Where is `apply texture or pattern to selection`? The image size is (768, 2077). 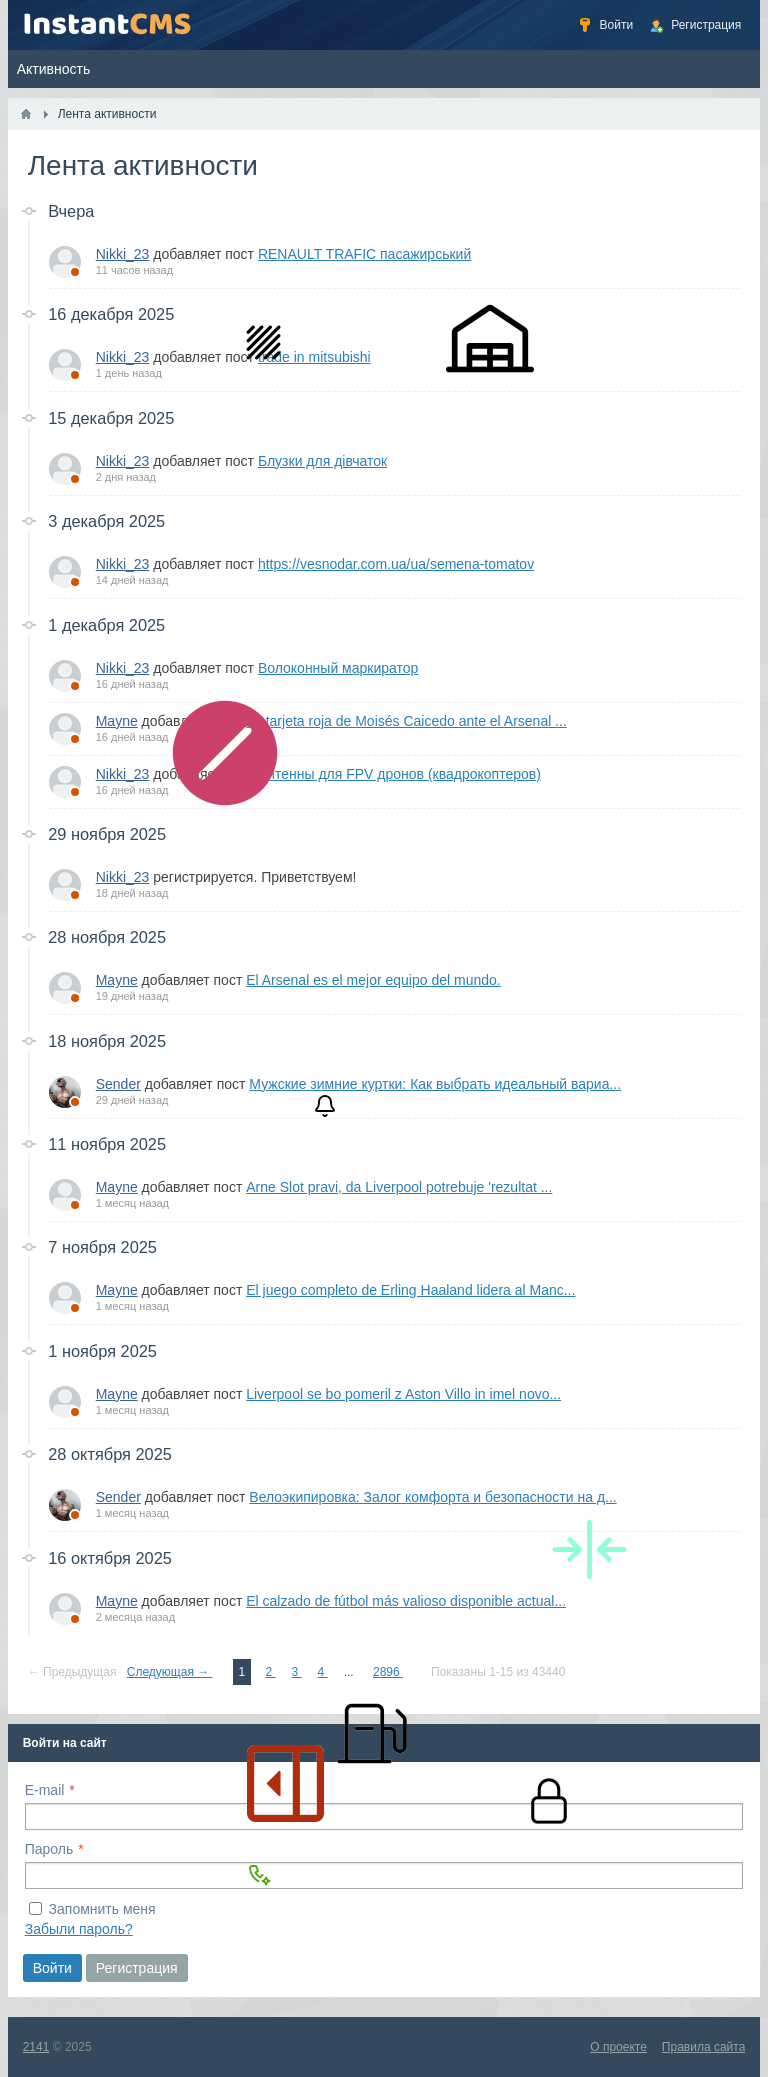 apply texture or pattern to selection is located at coordinates (263, 342).